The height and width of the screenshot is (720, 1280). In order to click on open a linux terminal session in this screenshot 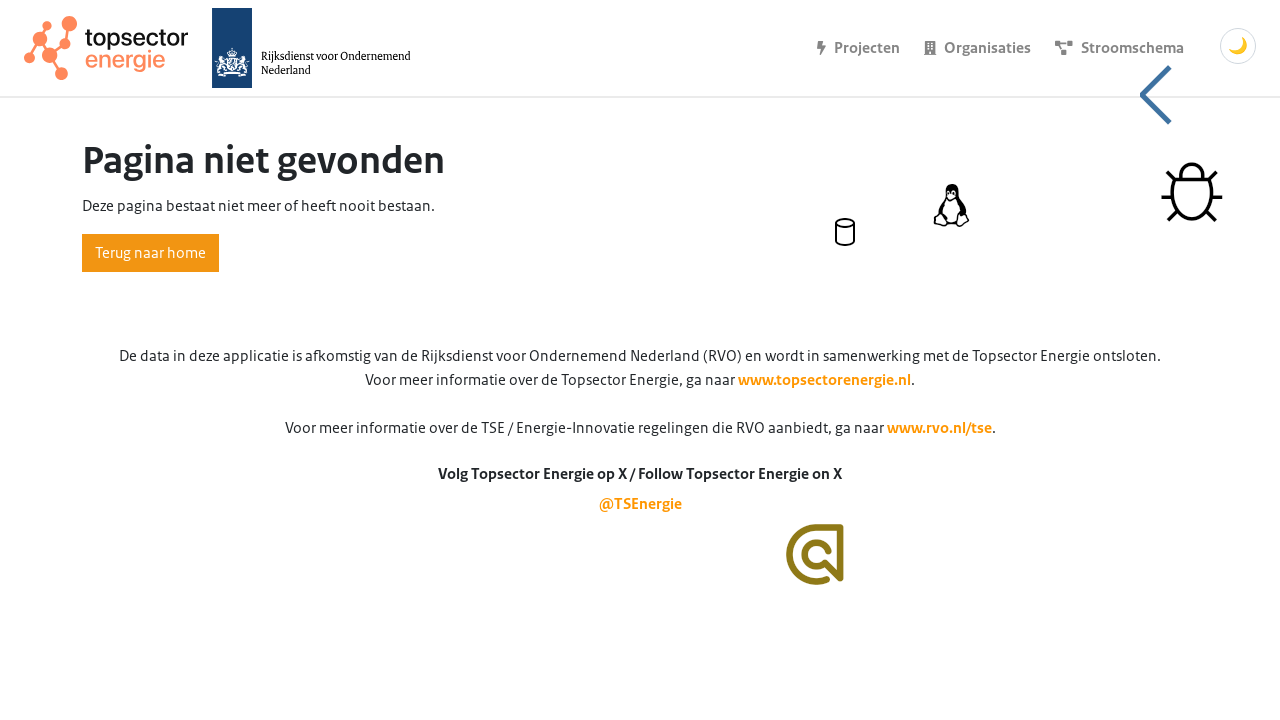, I will do `click(951, 205)`.